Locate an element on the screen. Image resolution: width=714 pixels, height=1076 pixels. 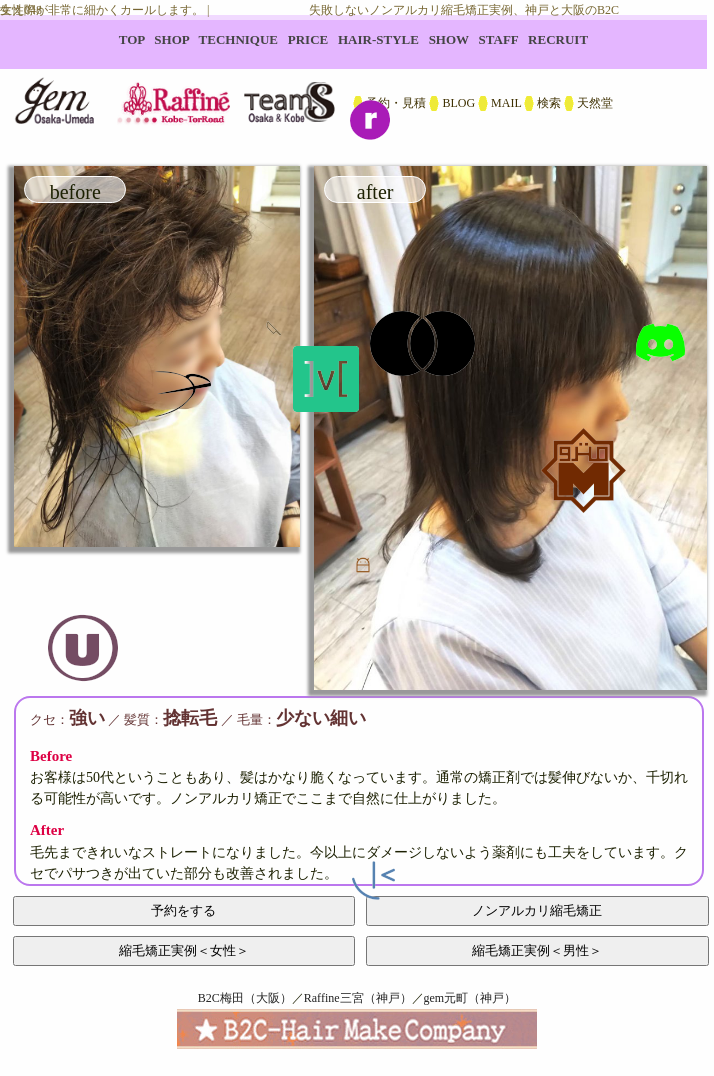
open Discord app is located at coordinates (660, 342).